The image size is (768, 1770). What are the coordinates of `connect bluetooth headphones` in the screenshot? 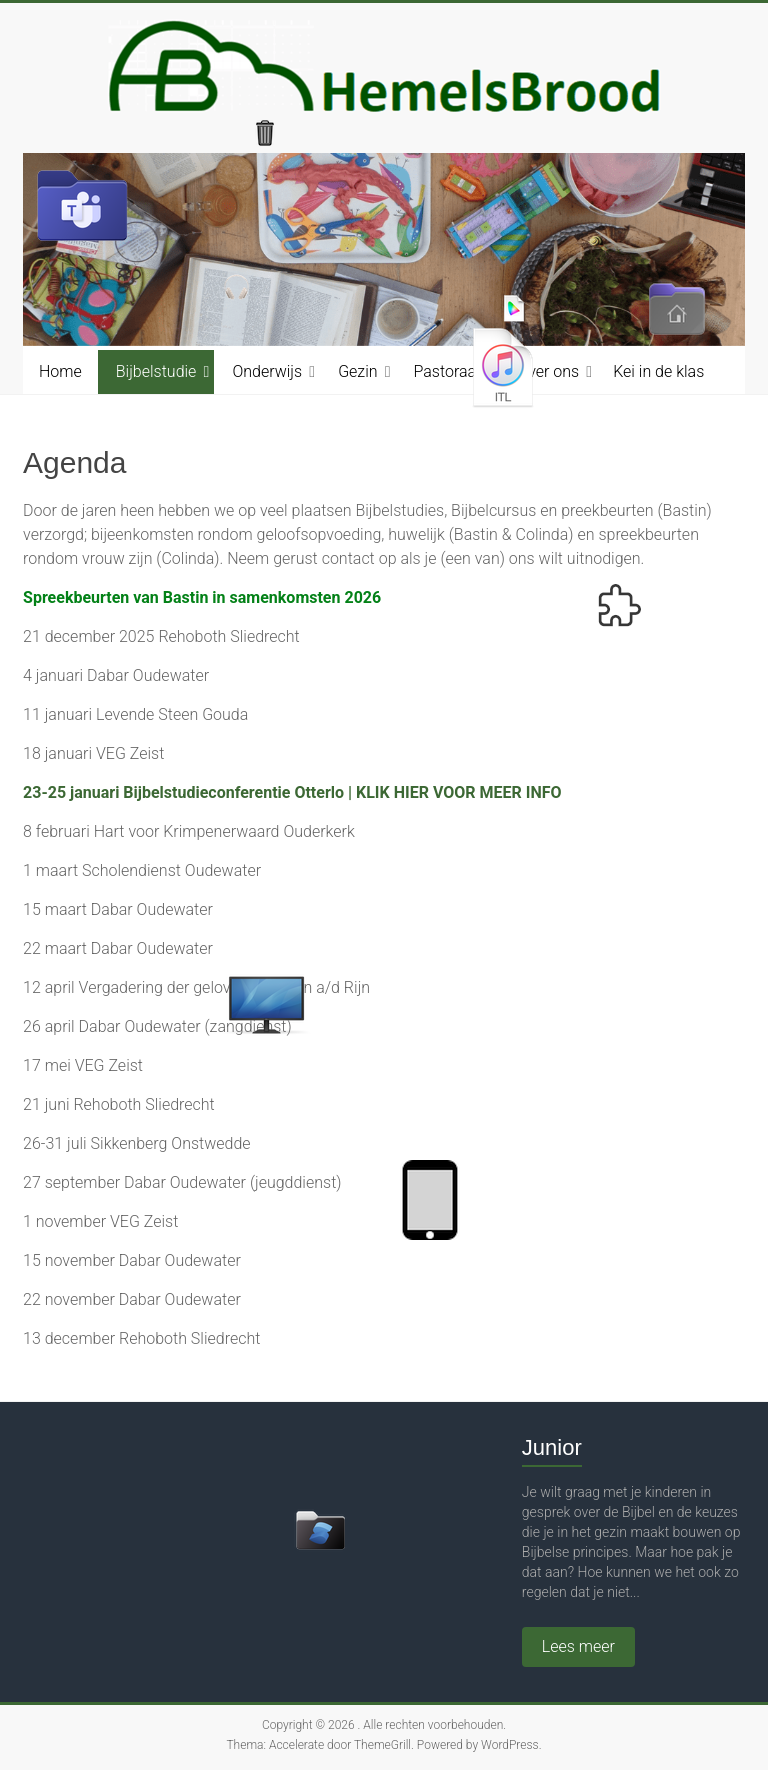 It's located at (236, 287).